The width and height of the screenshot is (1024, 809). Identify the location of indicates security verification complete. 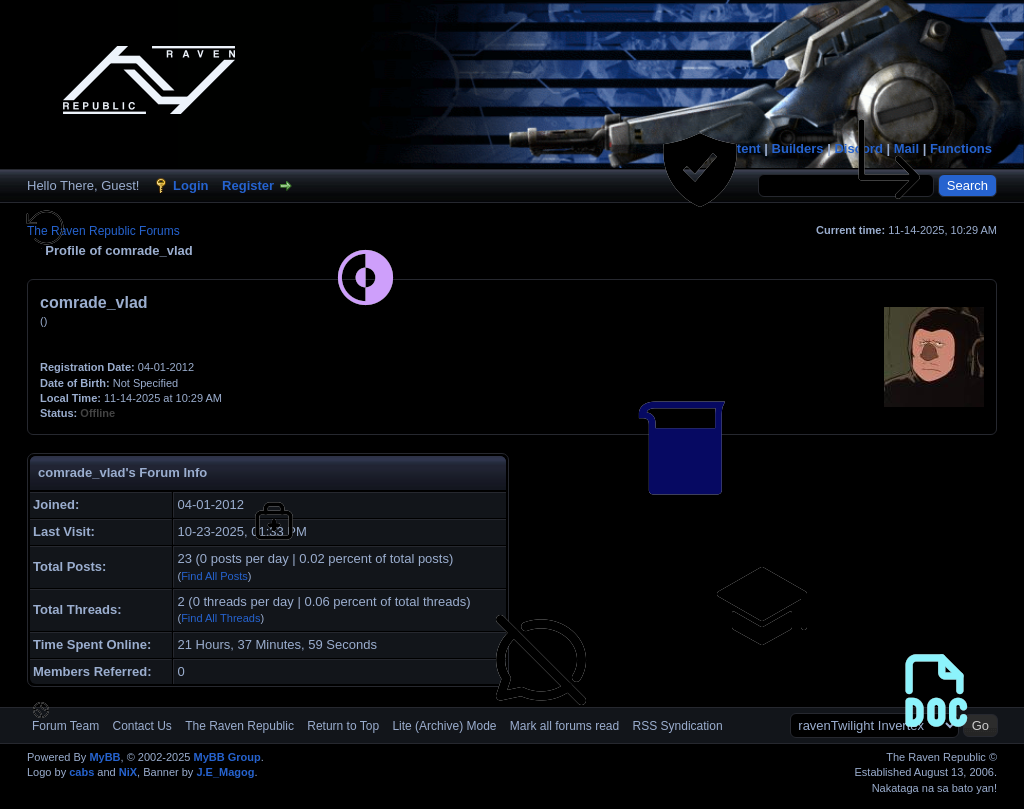
(700, 170).